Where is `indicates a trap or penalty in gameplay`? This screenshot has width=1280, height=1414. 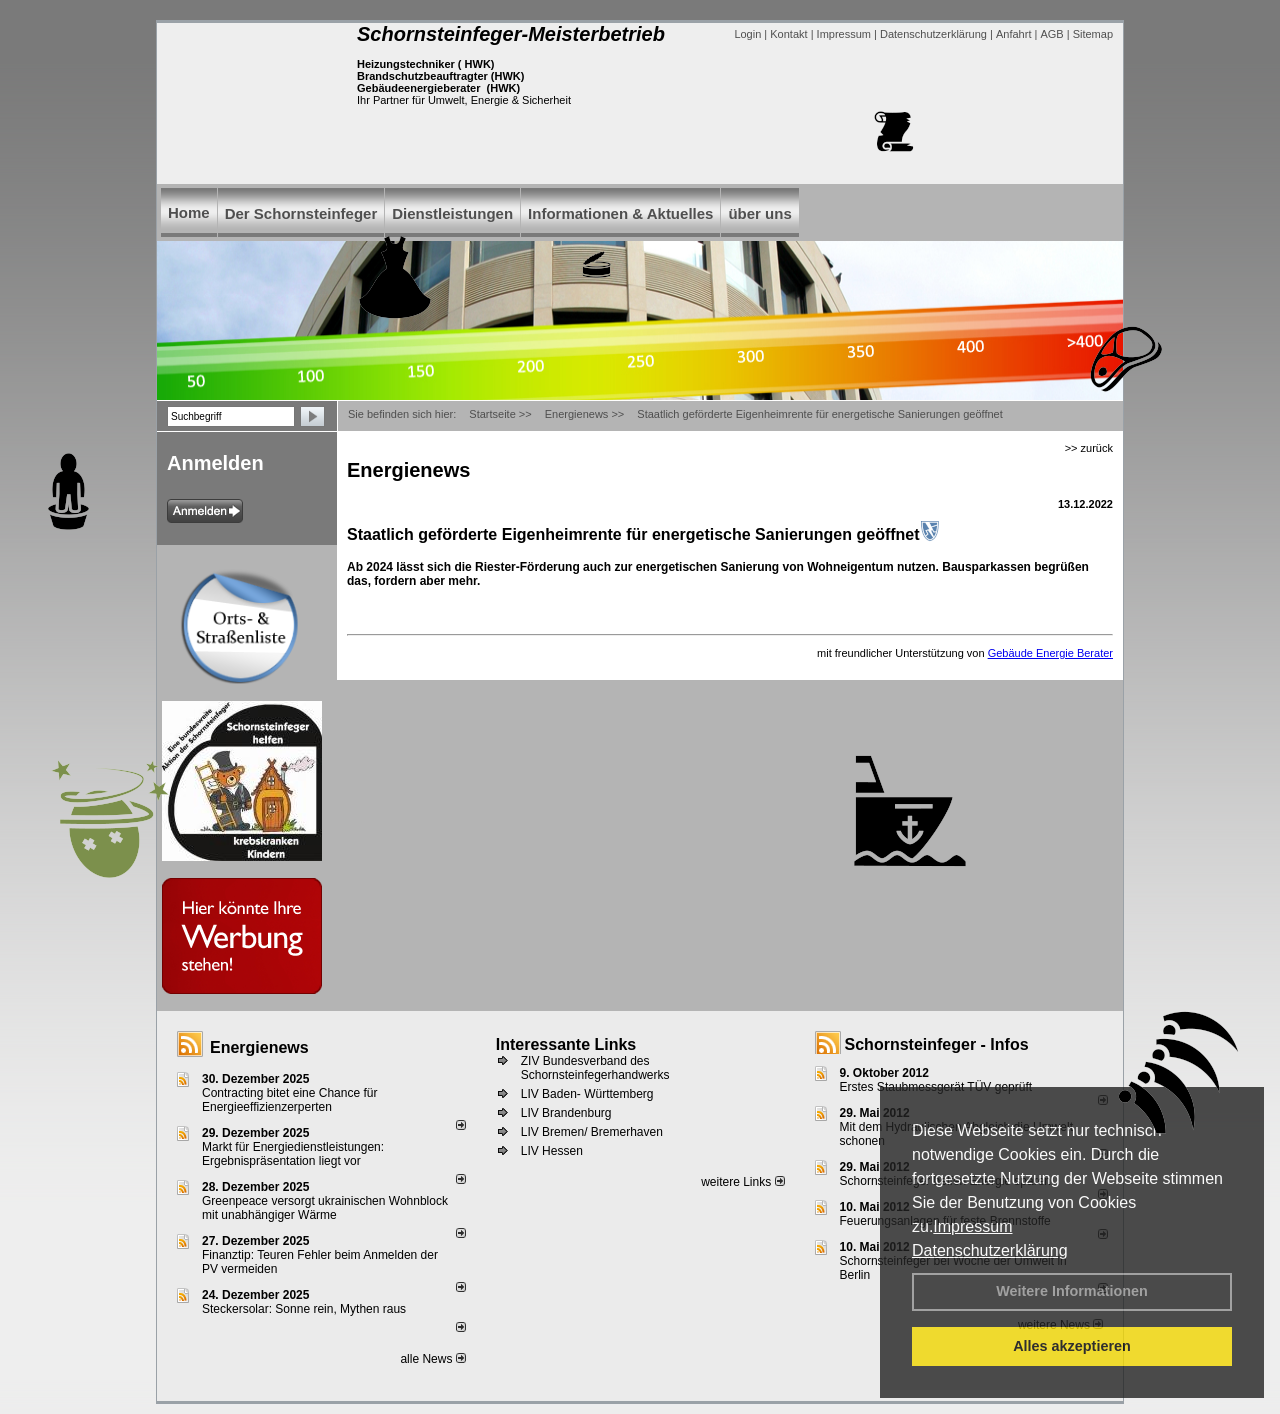 indicates a trap or penalty in gameplay is located at coordinates (68, 491).